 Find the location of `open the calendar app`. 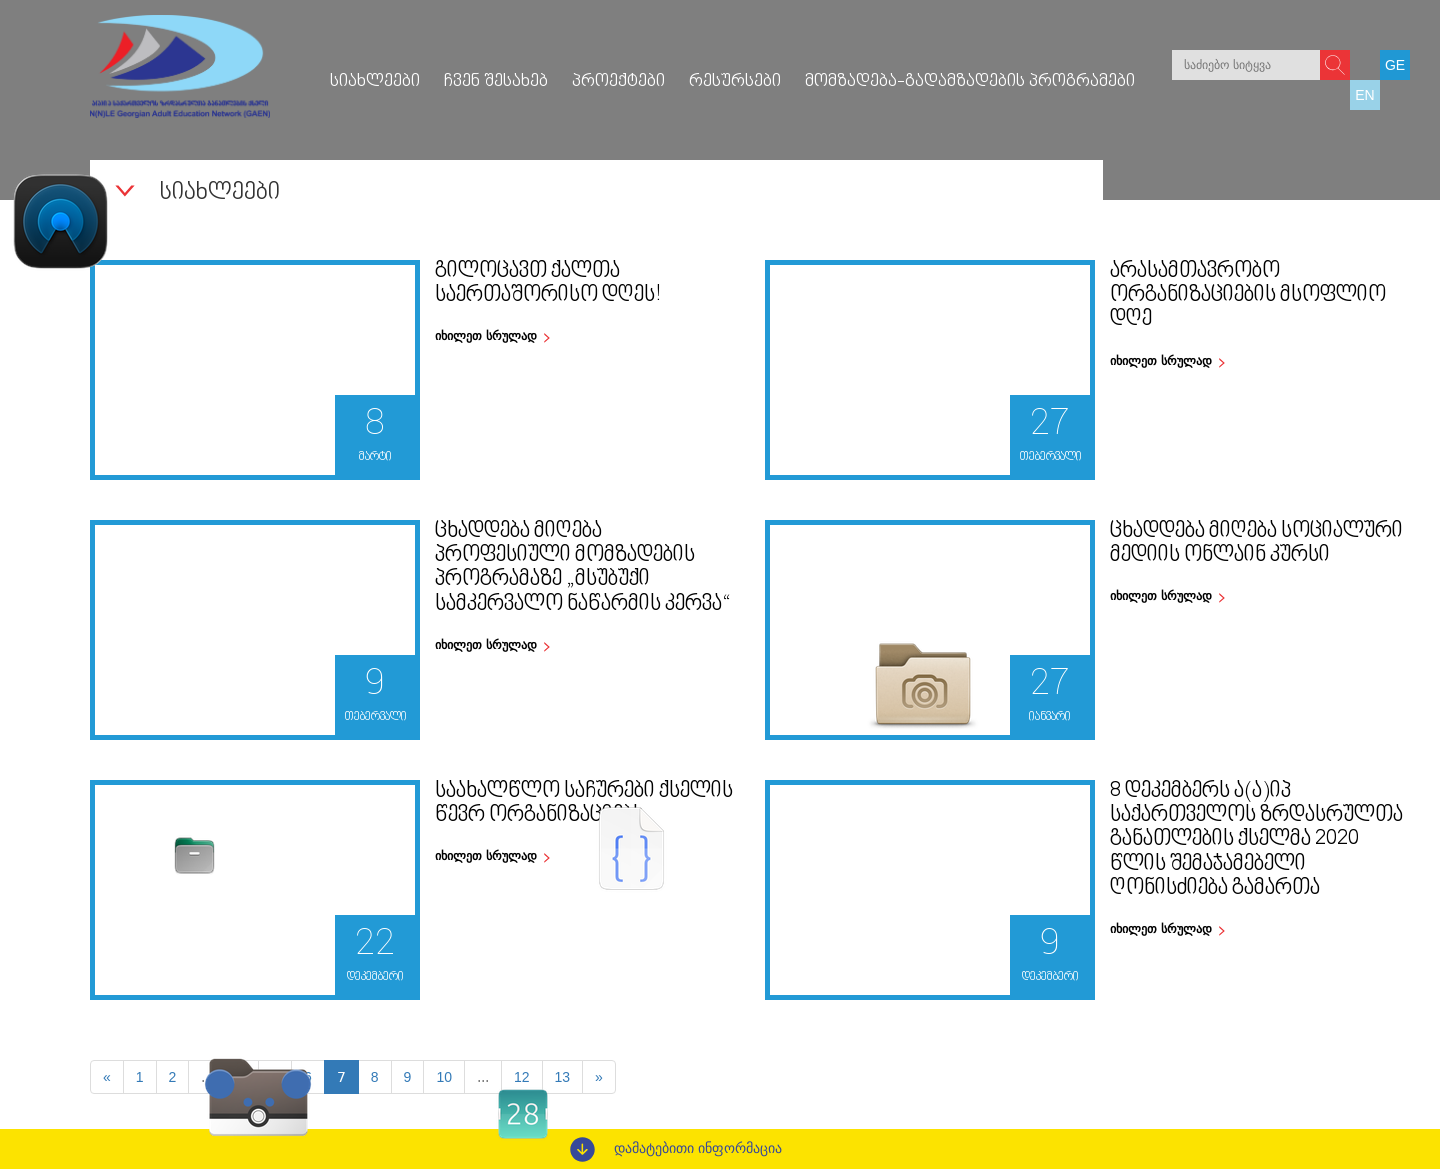

open the calendar app is located at coordinates (523, 1114).